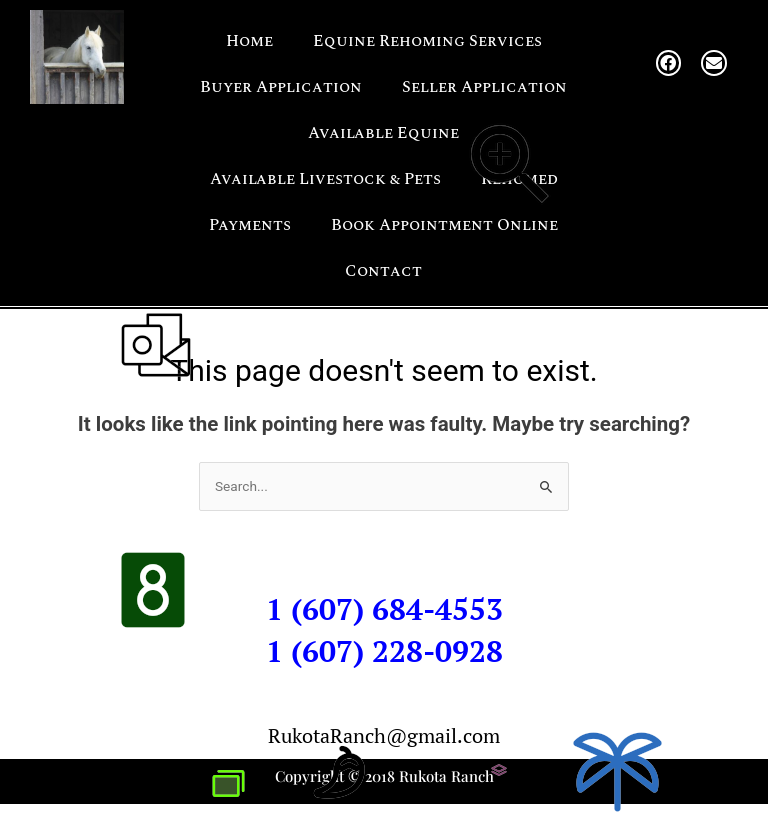 The width and height of the screenshot is (768, 824). What do you see at coordinates (153, 590) in the screenshot?
I see `represents the number eight in a numbered list or sequence` at bounding box center [153, 590].